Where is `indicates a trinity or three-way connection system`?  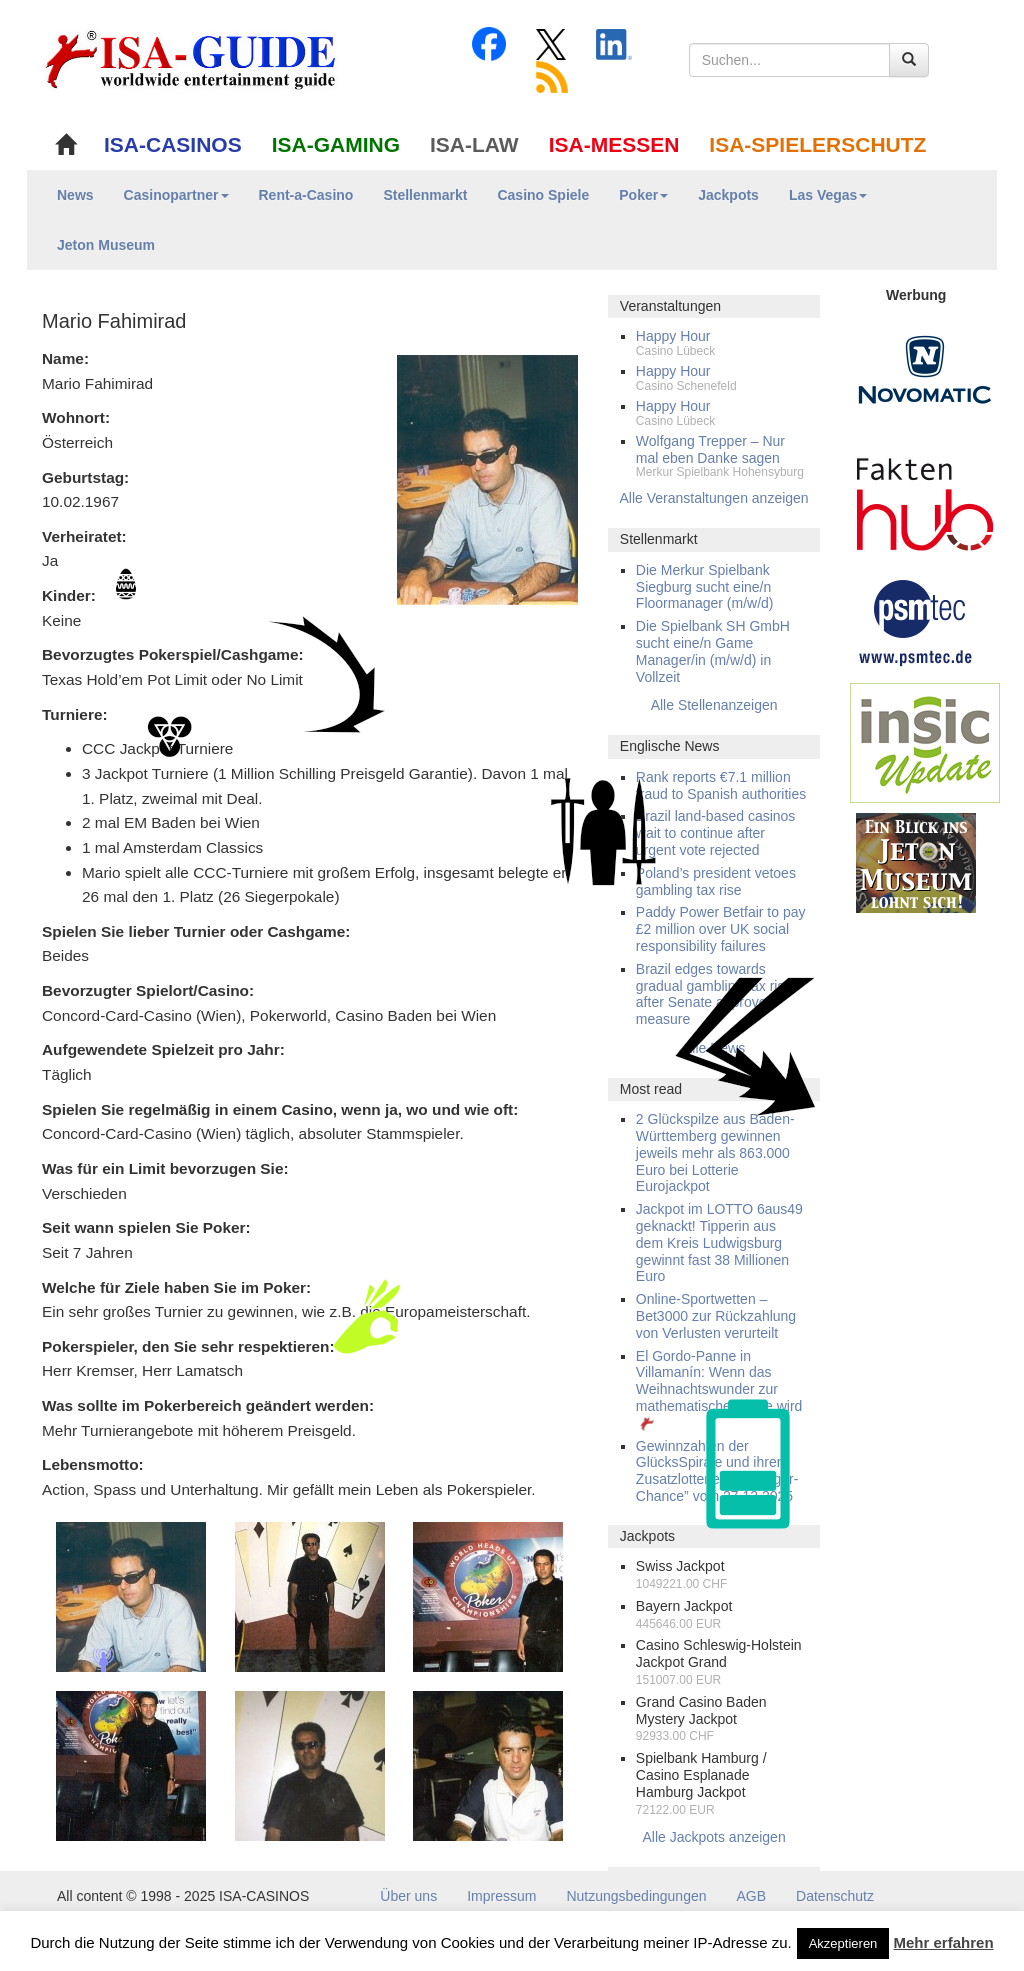
indicates a trinity or three-way connection system is located at coordinates (169, 736).